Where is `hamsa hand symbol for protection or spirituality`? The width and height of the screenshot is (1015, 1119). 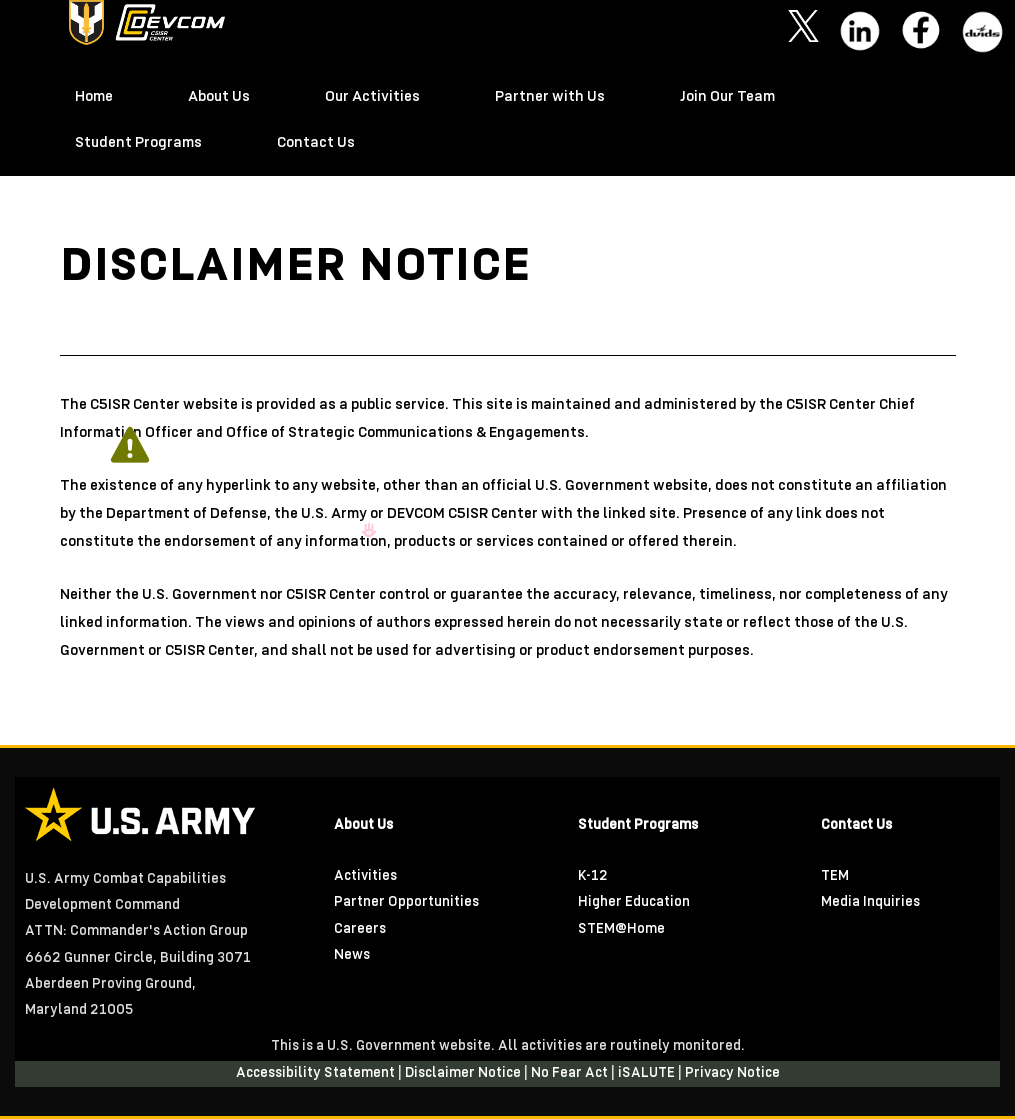 hamsa hand symbol for protection or spirituality is located at coordinates (369, 530).